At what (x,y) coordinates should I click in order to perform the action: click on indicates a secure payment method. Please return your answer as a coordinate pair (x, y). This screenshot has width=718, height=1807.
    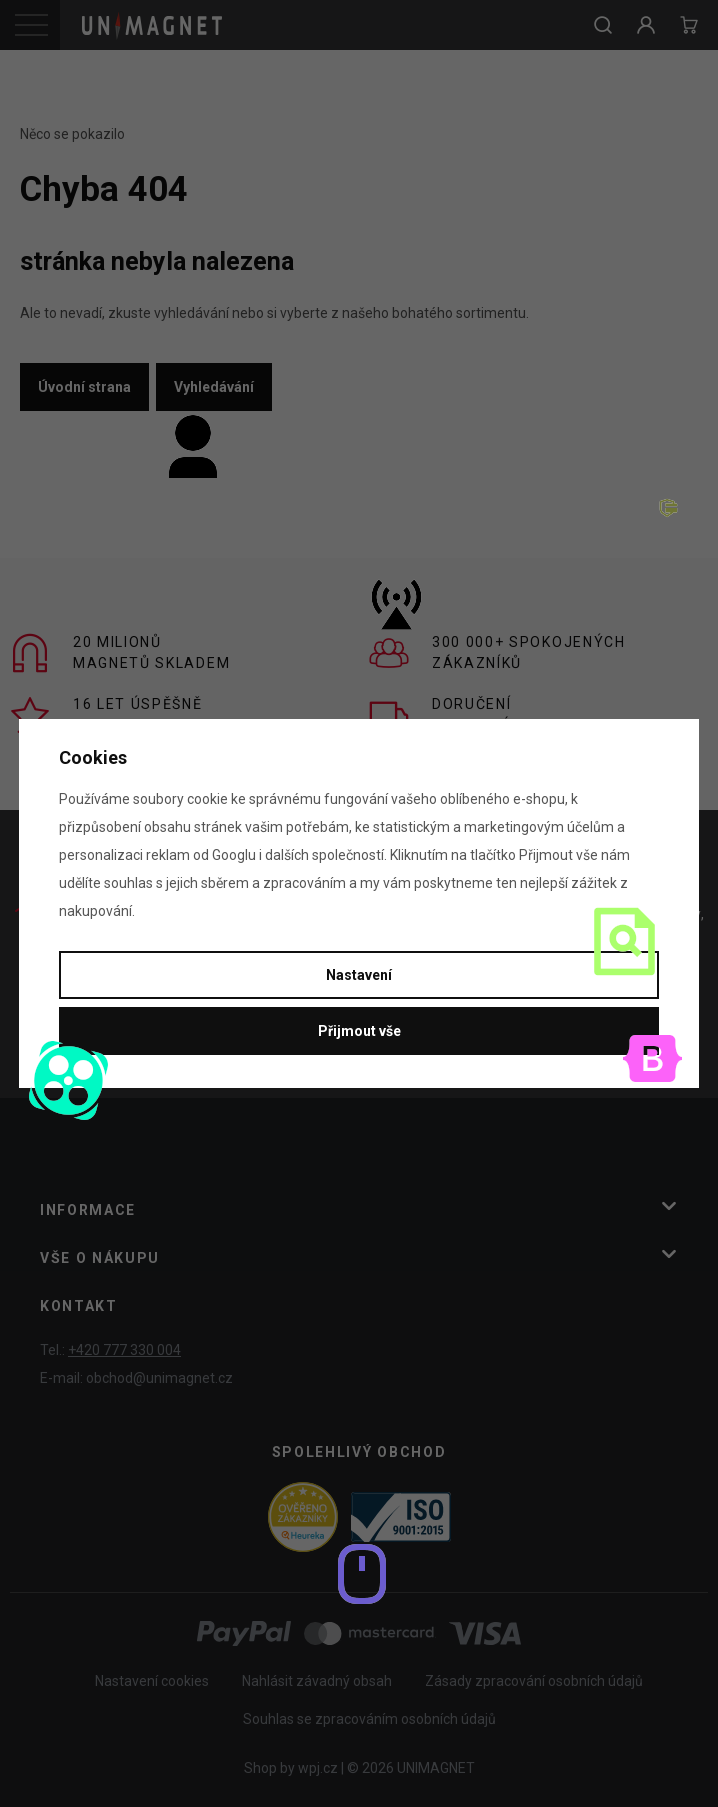
    Looking at the image, I should click on (668, 508).